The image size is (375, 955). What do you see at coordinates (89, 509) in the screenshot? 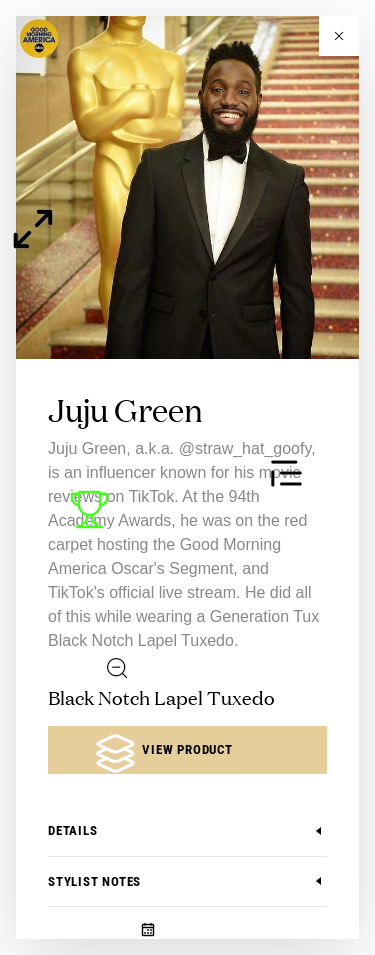
I see `view achievements or awards` at bounding box center [89, 509].